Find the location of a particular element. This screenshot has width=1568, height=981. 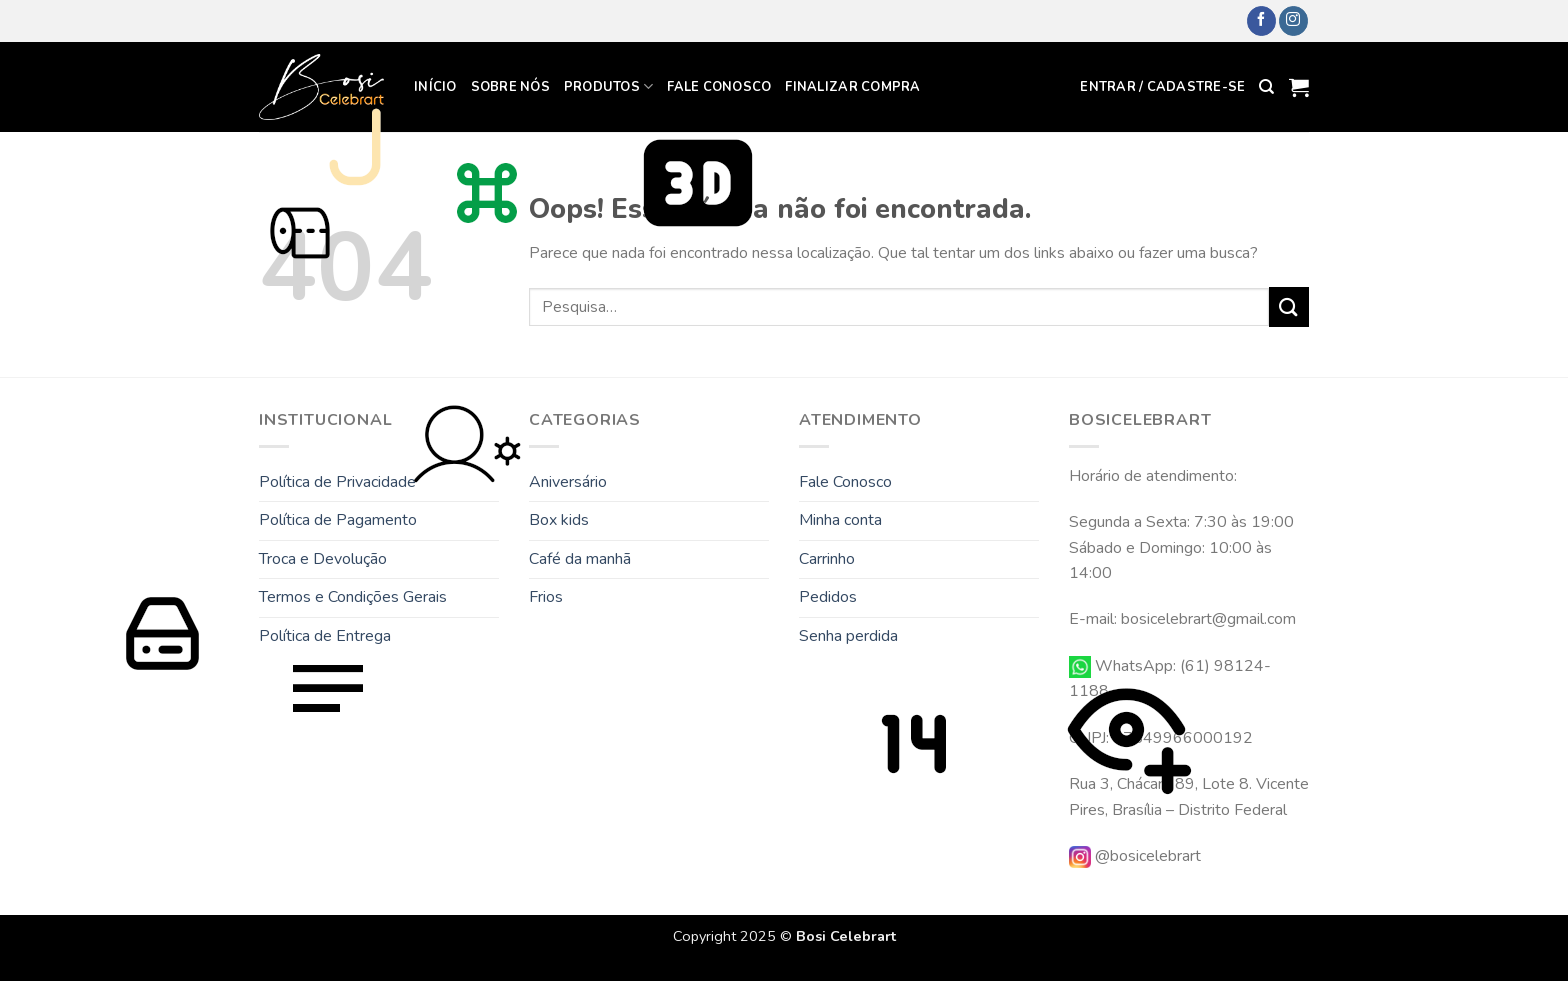

view or access notes is located at coordinates (328, 688).